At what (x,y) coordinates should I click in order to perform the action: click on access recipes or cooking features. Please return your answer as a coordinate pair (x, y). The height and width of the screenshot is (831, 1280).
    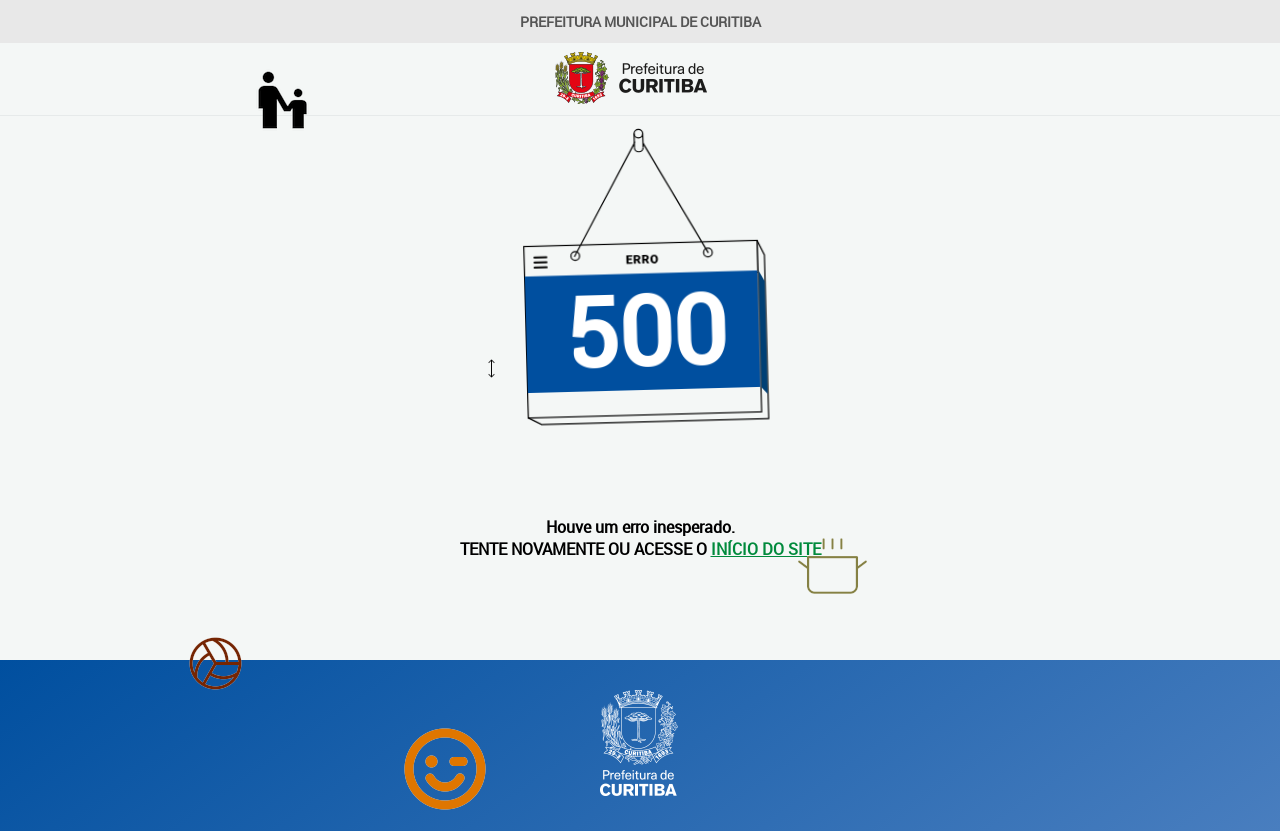
    Looking at the image, I should click on (832, 570).